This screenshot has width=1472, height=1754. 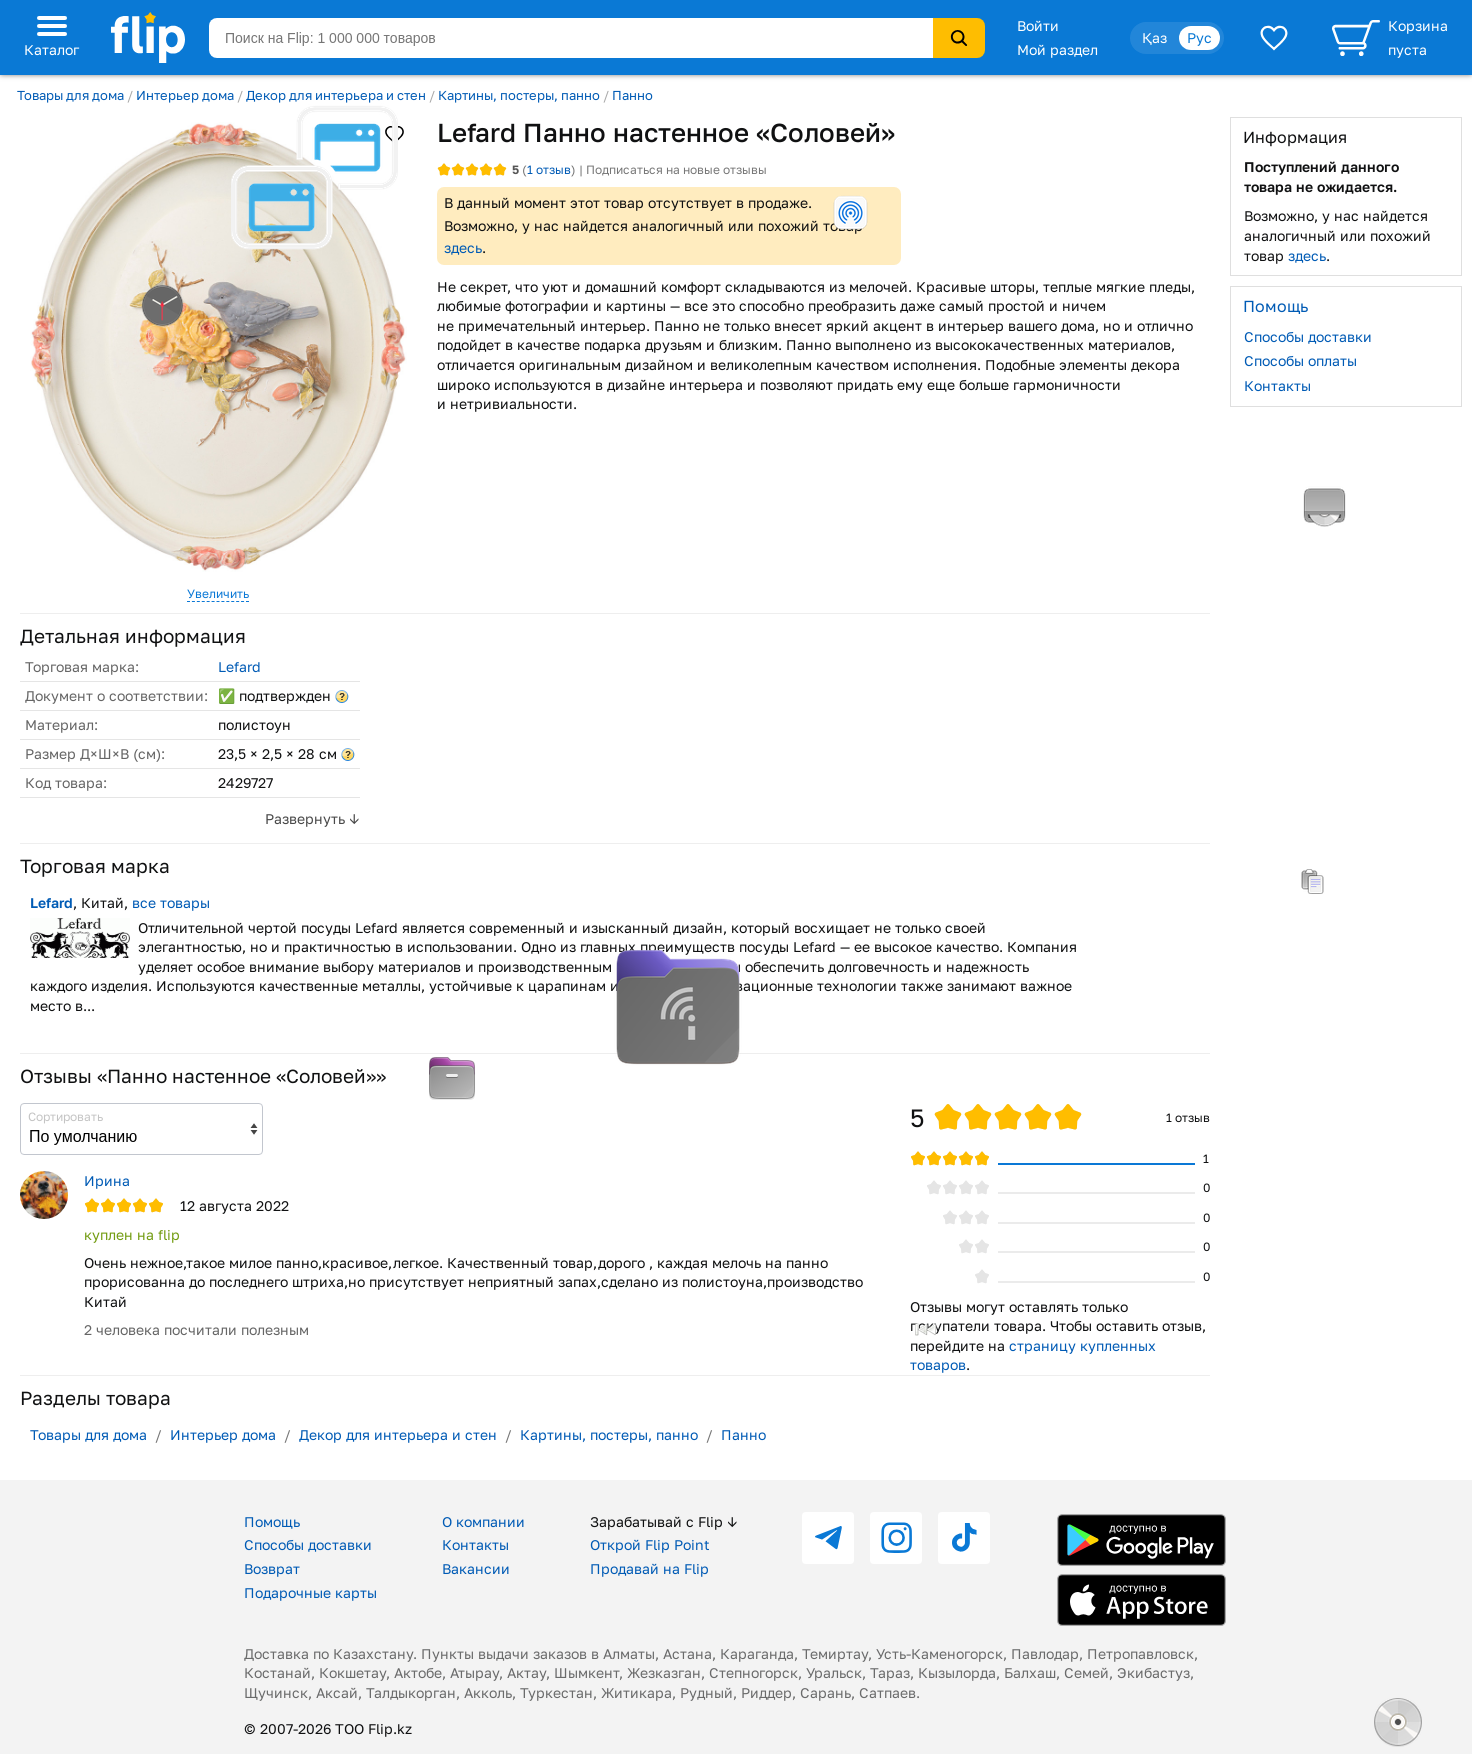 I want to click on paste content from clipboard, so click(x=1312, y=881).